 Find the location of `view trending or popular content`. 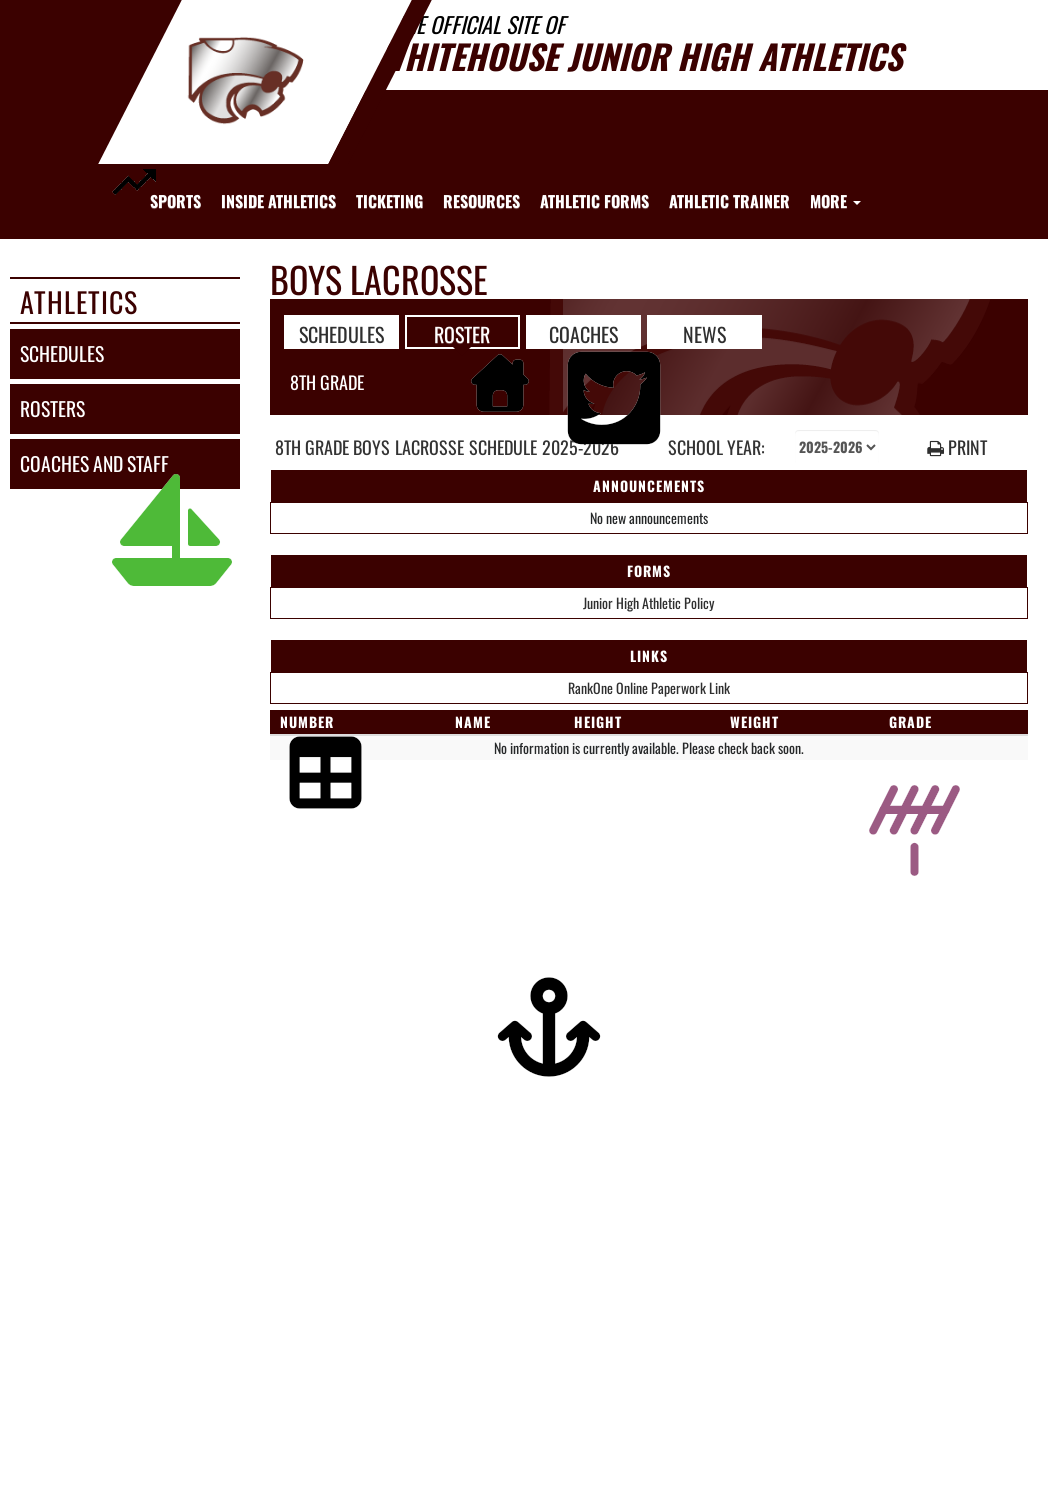

view trending or popular content is located at coordinates (134, 182).